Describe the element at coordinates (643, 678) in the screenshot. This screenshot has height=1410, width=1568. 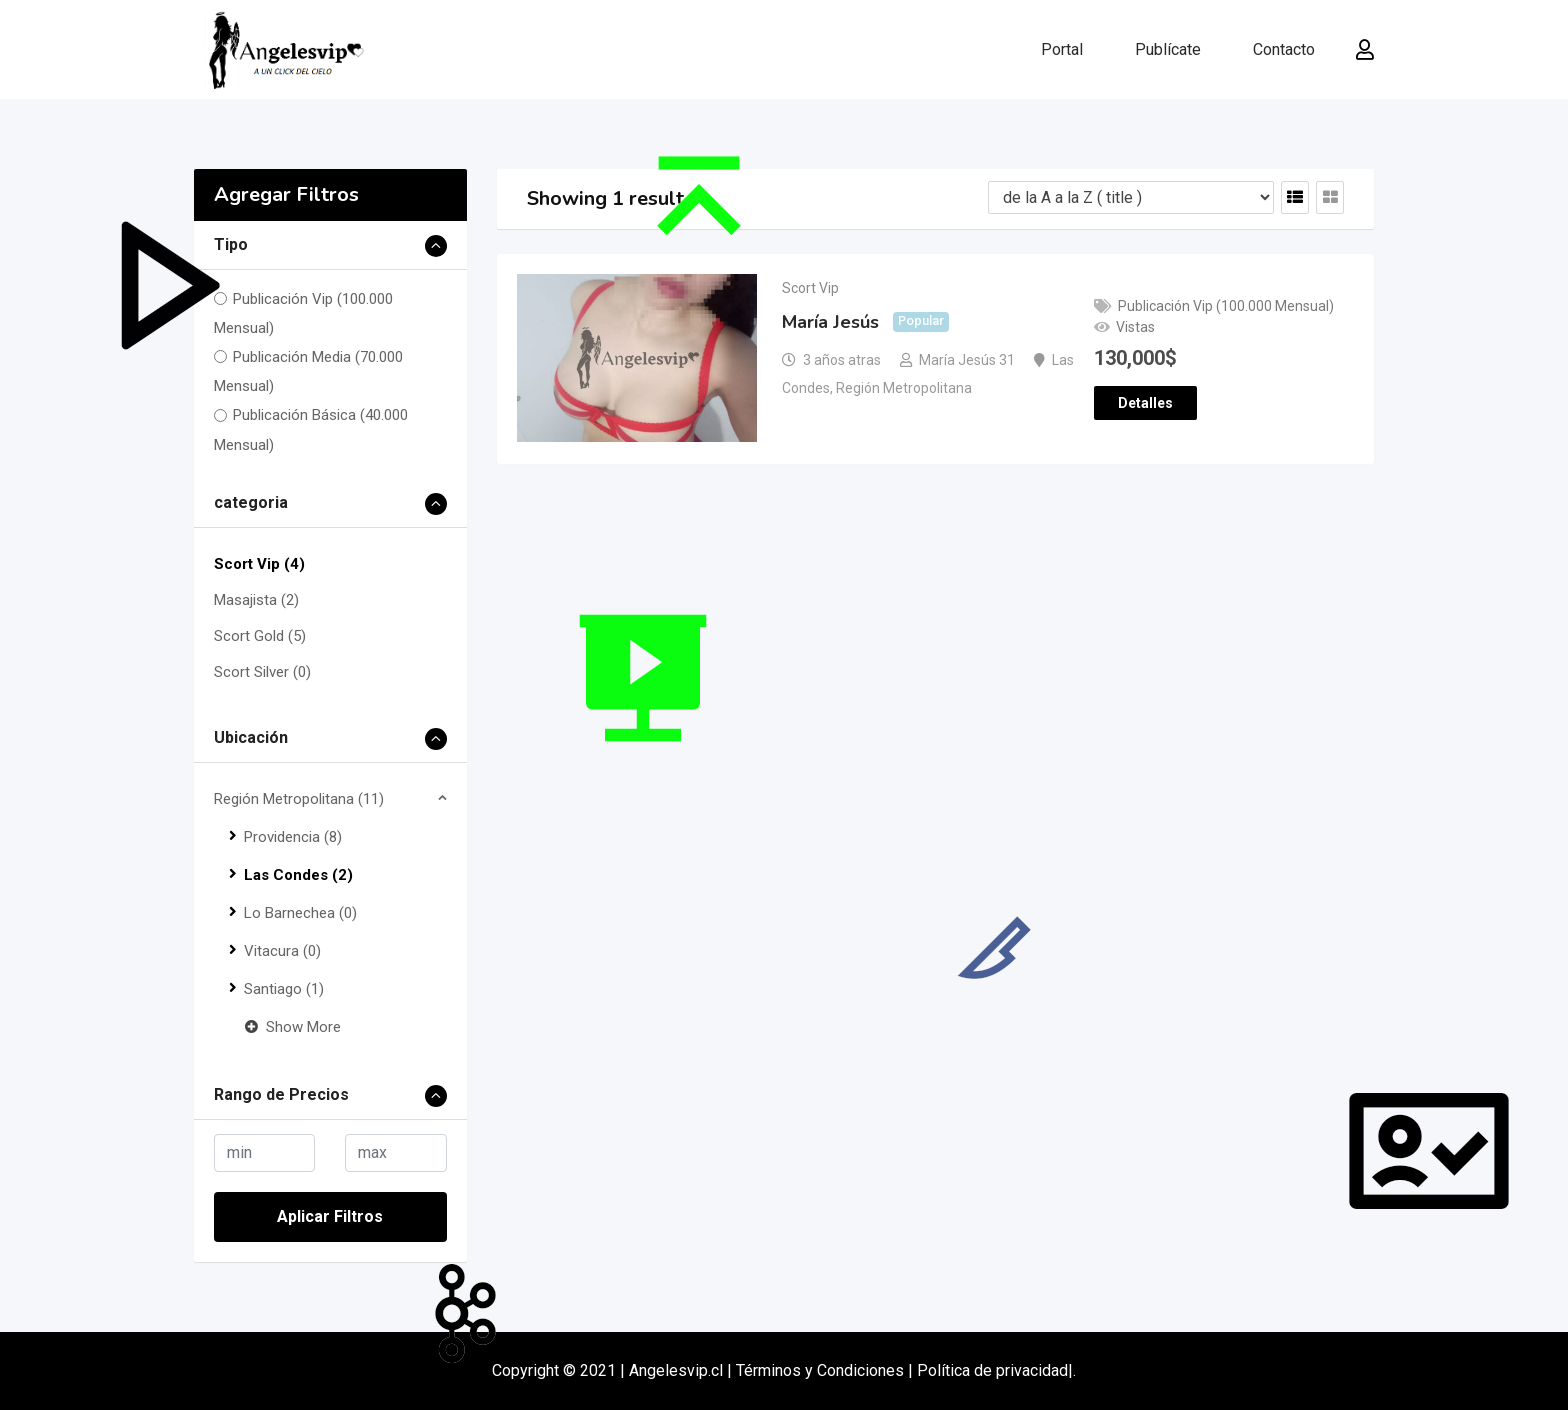
I see `start a presentation slideshow` at that location.